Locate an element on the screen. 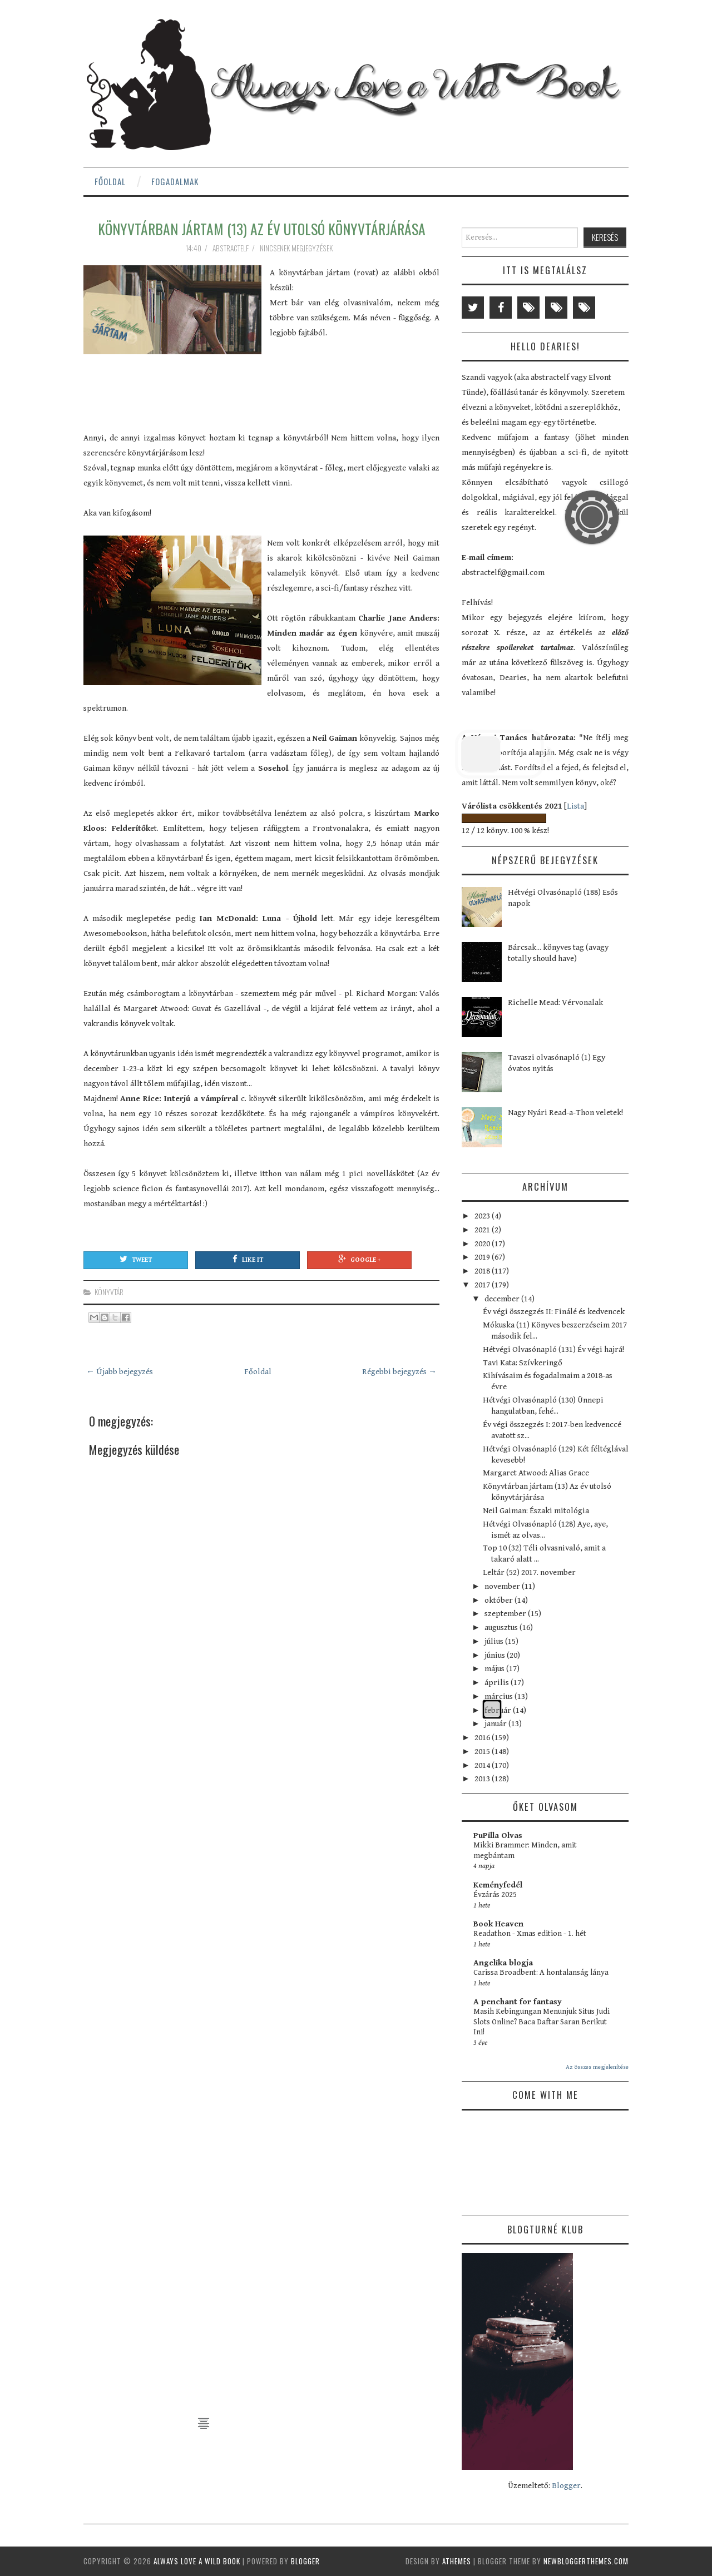 The width and height of the screenshot is (712, 2576). indicates system or device settings is located at coordinates (592, 517).